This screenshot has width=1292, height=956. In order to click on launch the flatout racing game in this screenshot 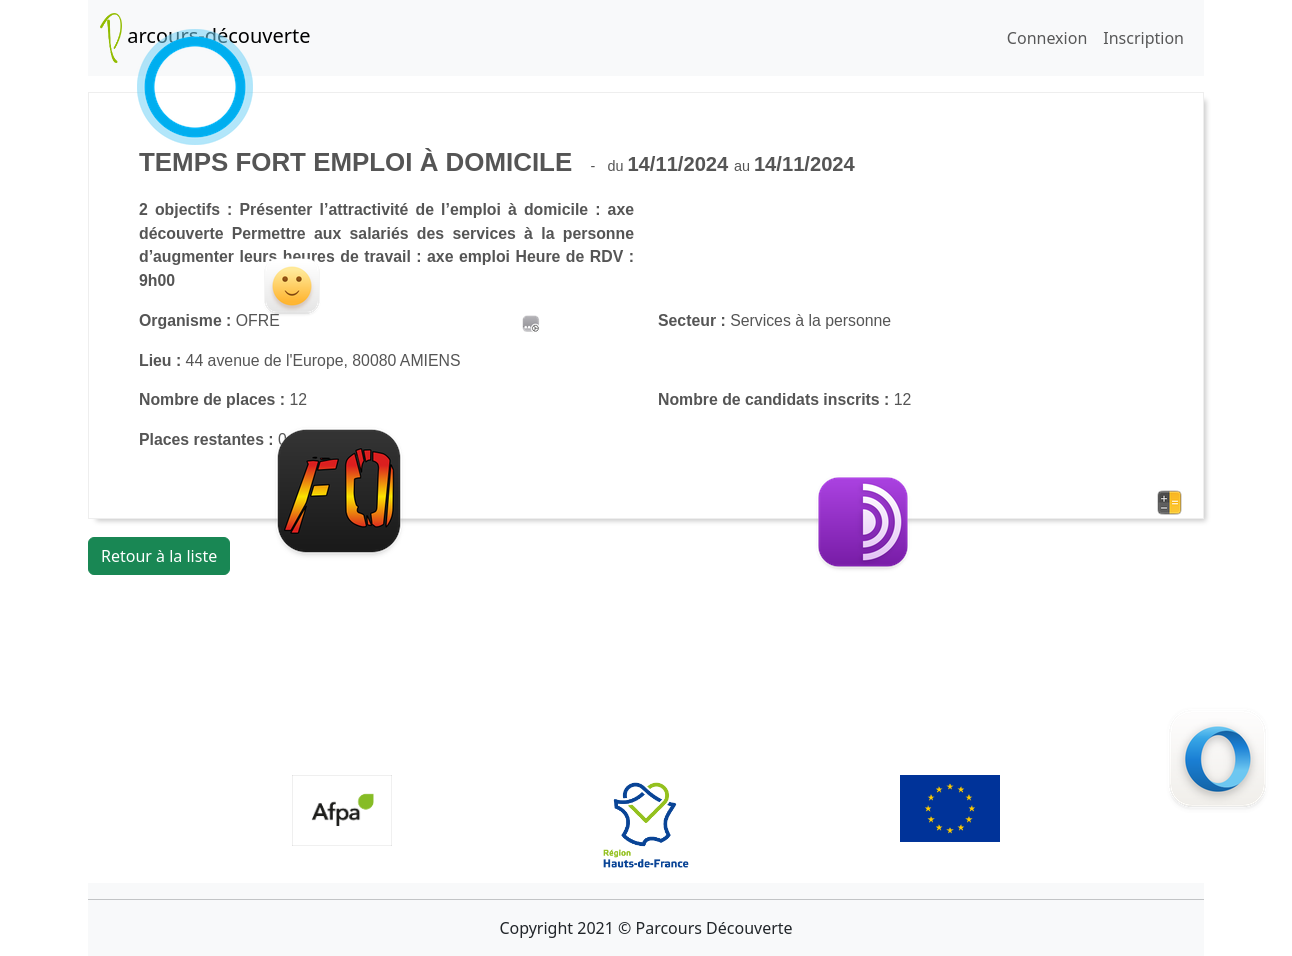, I will do `click(339, 491)`.